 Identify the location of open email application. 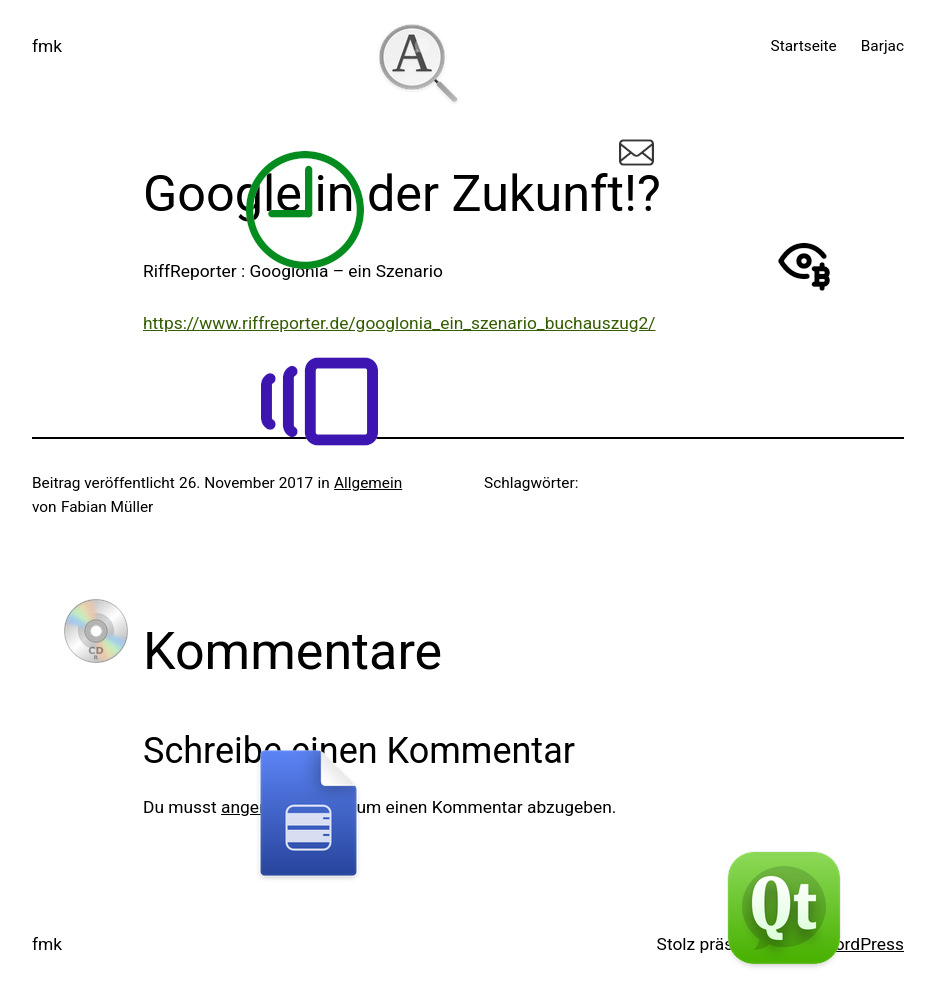
(636, 152).